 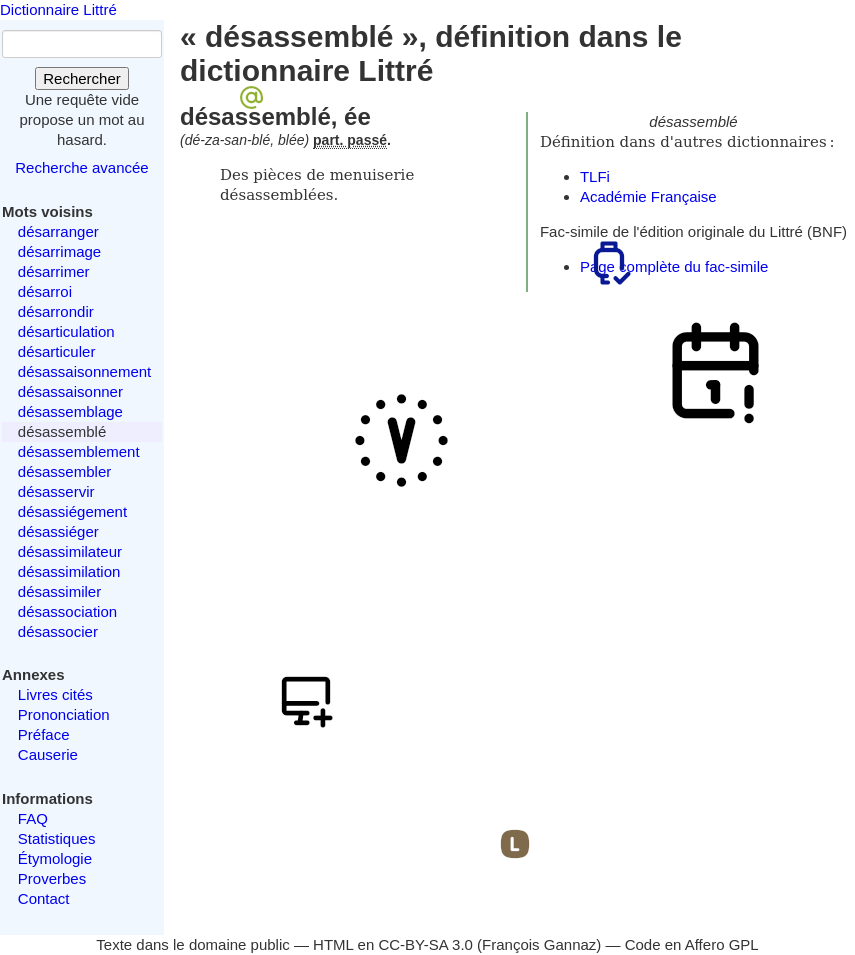 What do you see at coordinates (306, 701) in the screenshot?
I see `add a new desktop device` at bounding box center [306, 701].